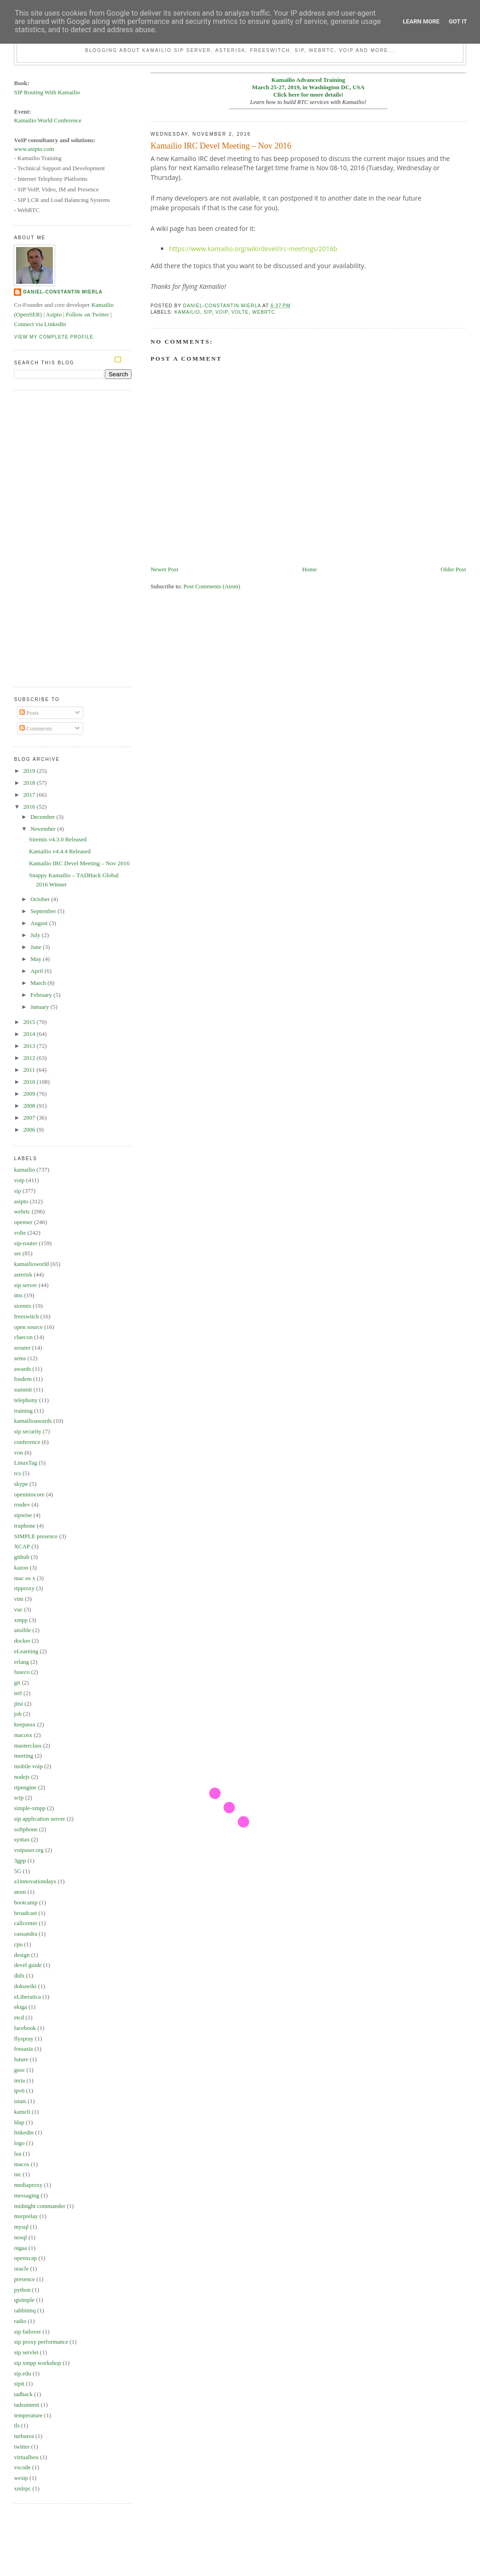 This screenshot has height=2576, width=480. What do you see at coordinates (118, 359) in the screenshot?
I see `crop image to 5:4 aspect ratio` at bounding box center [118, 359].